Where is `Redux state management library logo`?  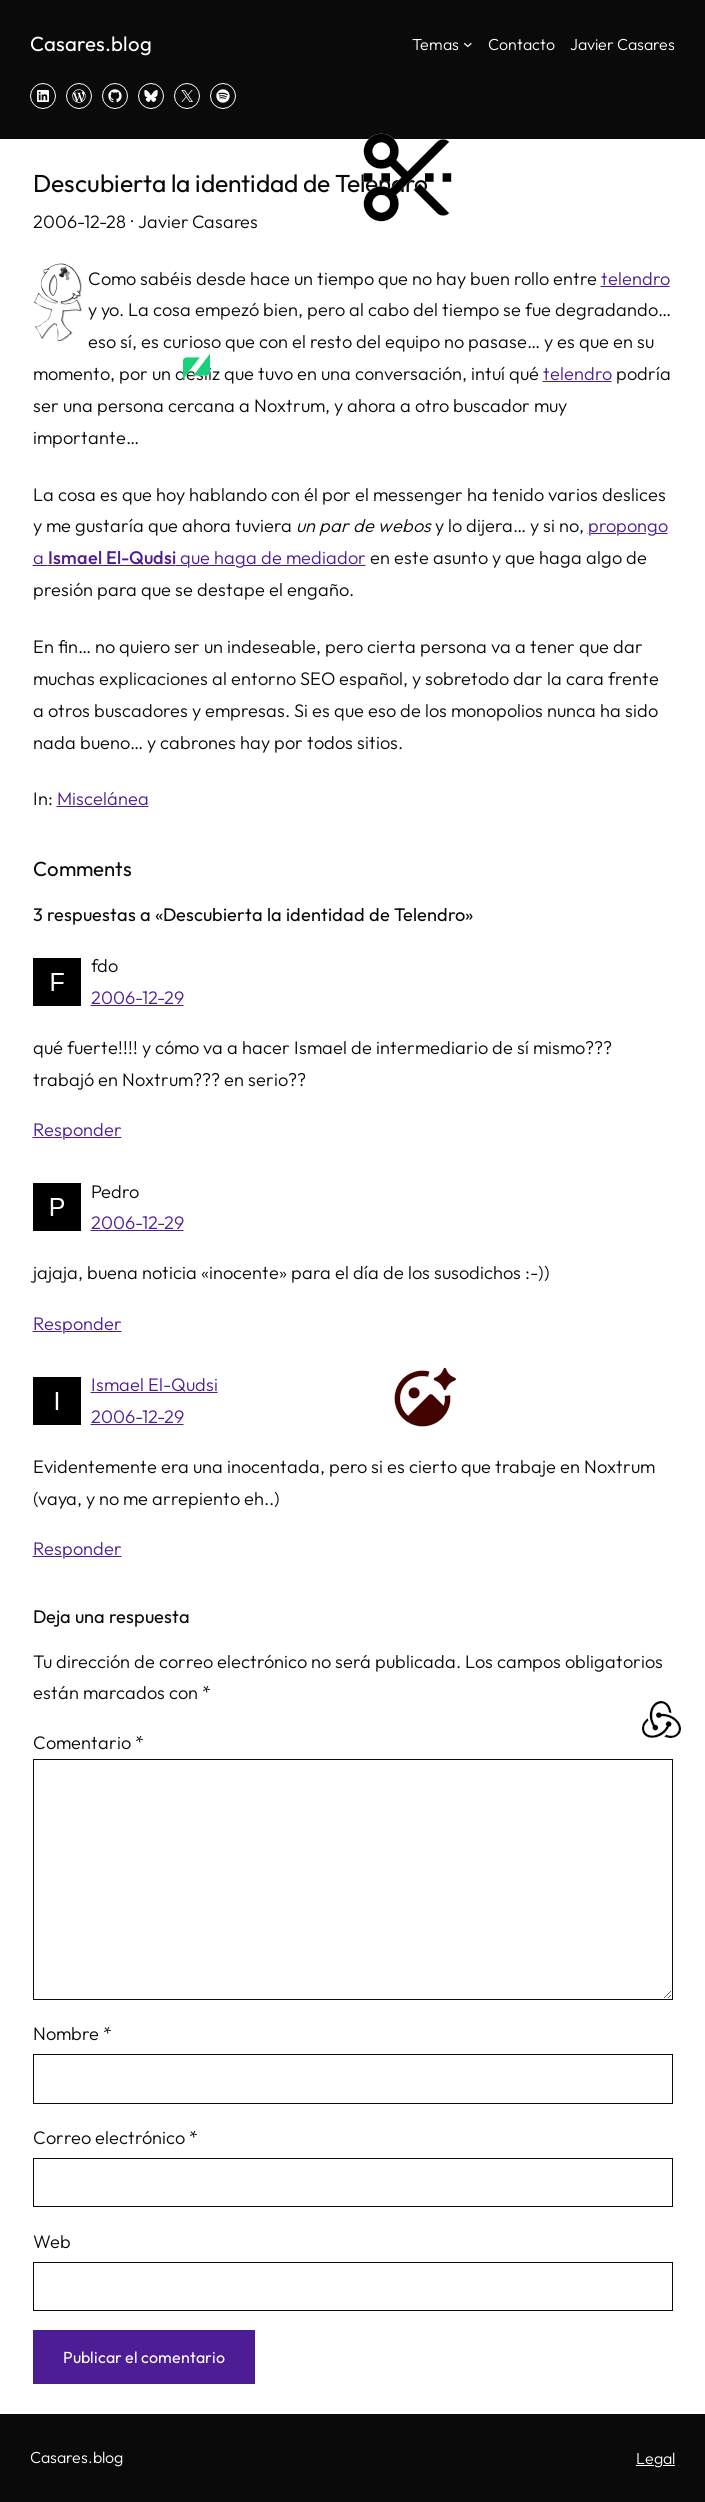 Redux state management library logo is located at coordinates (661, 1719).